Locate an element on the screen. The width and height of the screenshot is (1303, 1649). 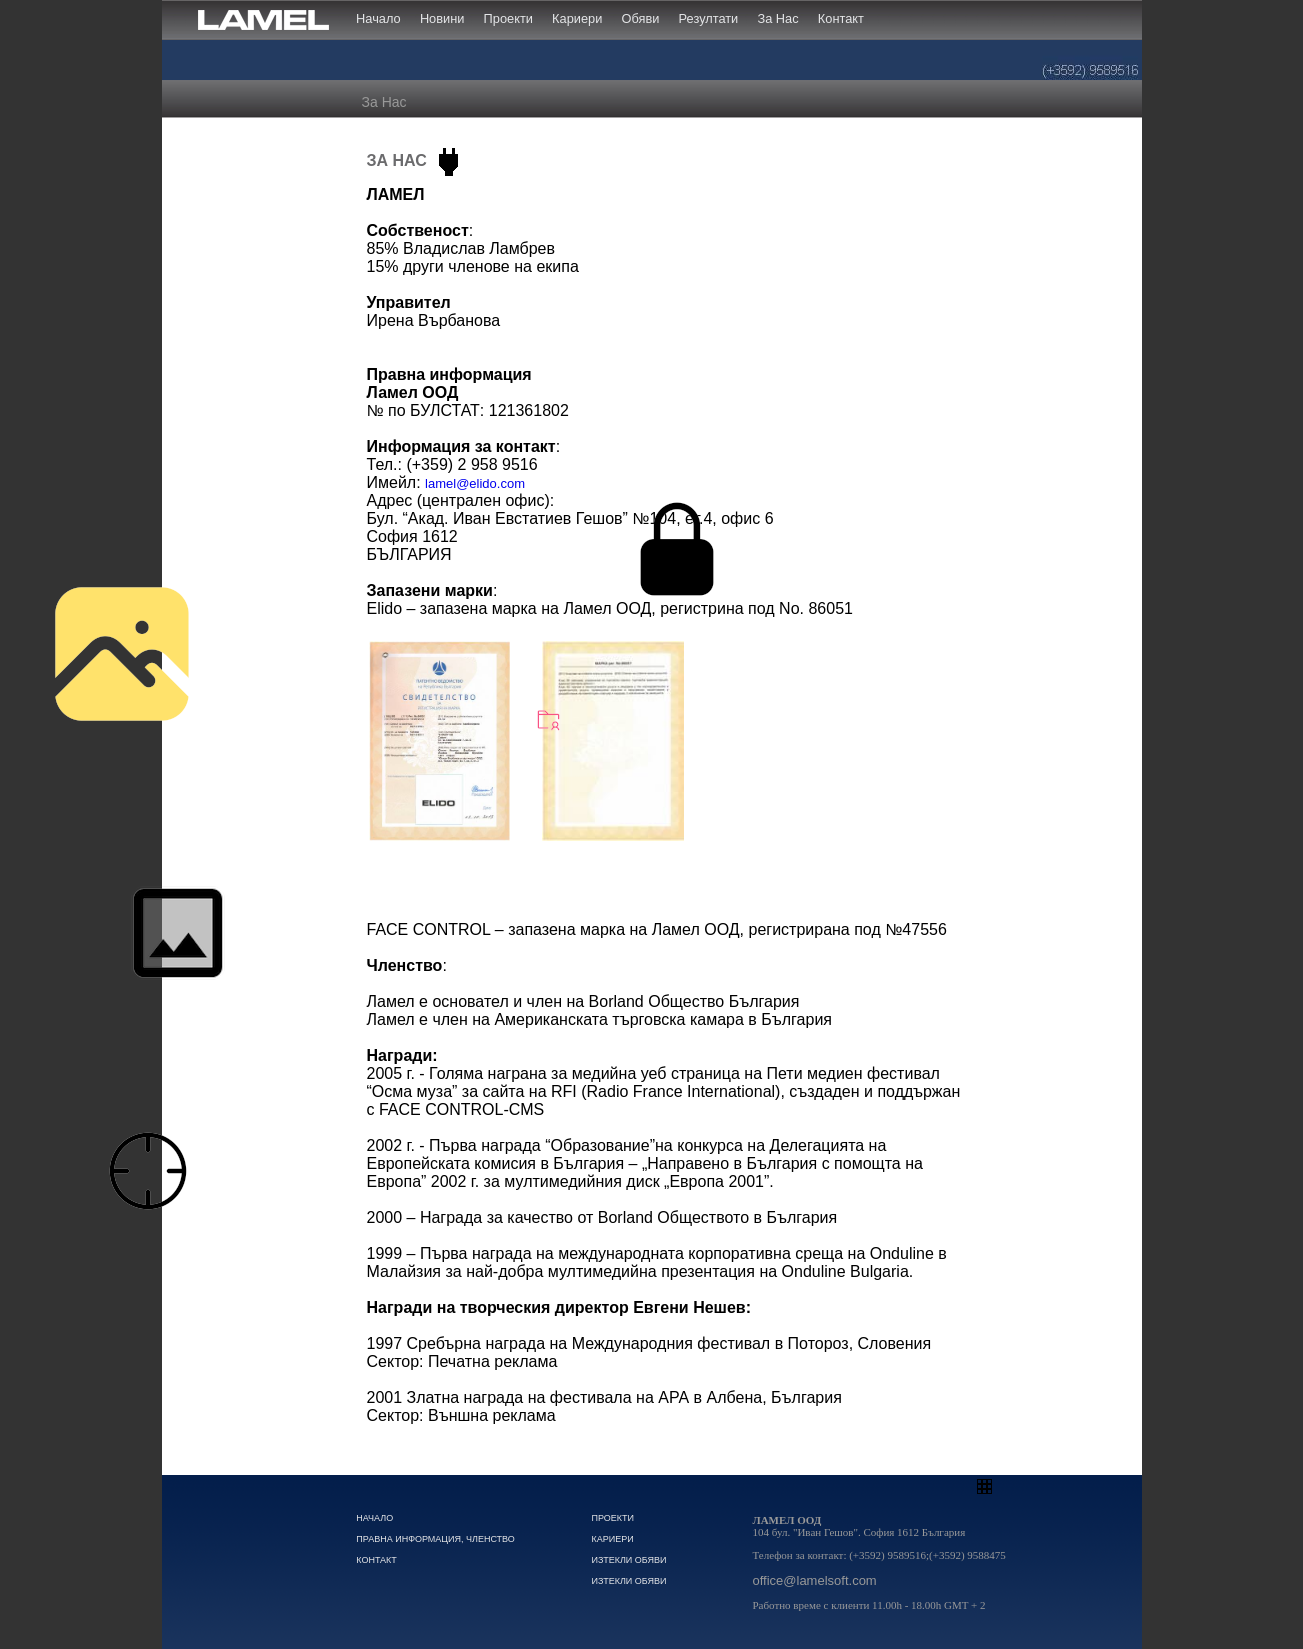
toggle grid view on is located at coordinates (984, 1486).